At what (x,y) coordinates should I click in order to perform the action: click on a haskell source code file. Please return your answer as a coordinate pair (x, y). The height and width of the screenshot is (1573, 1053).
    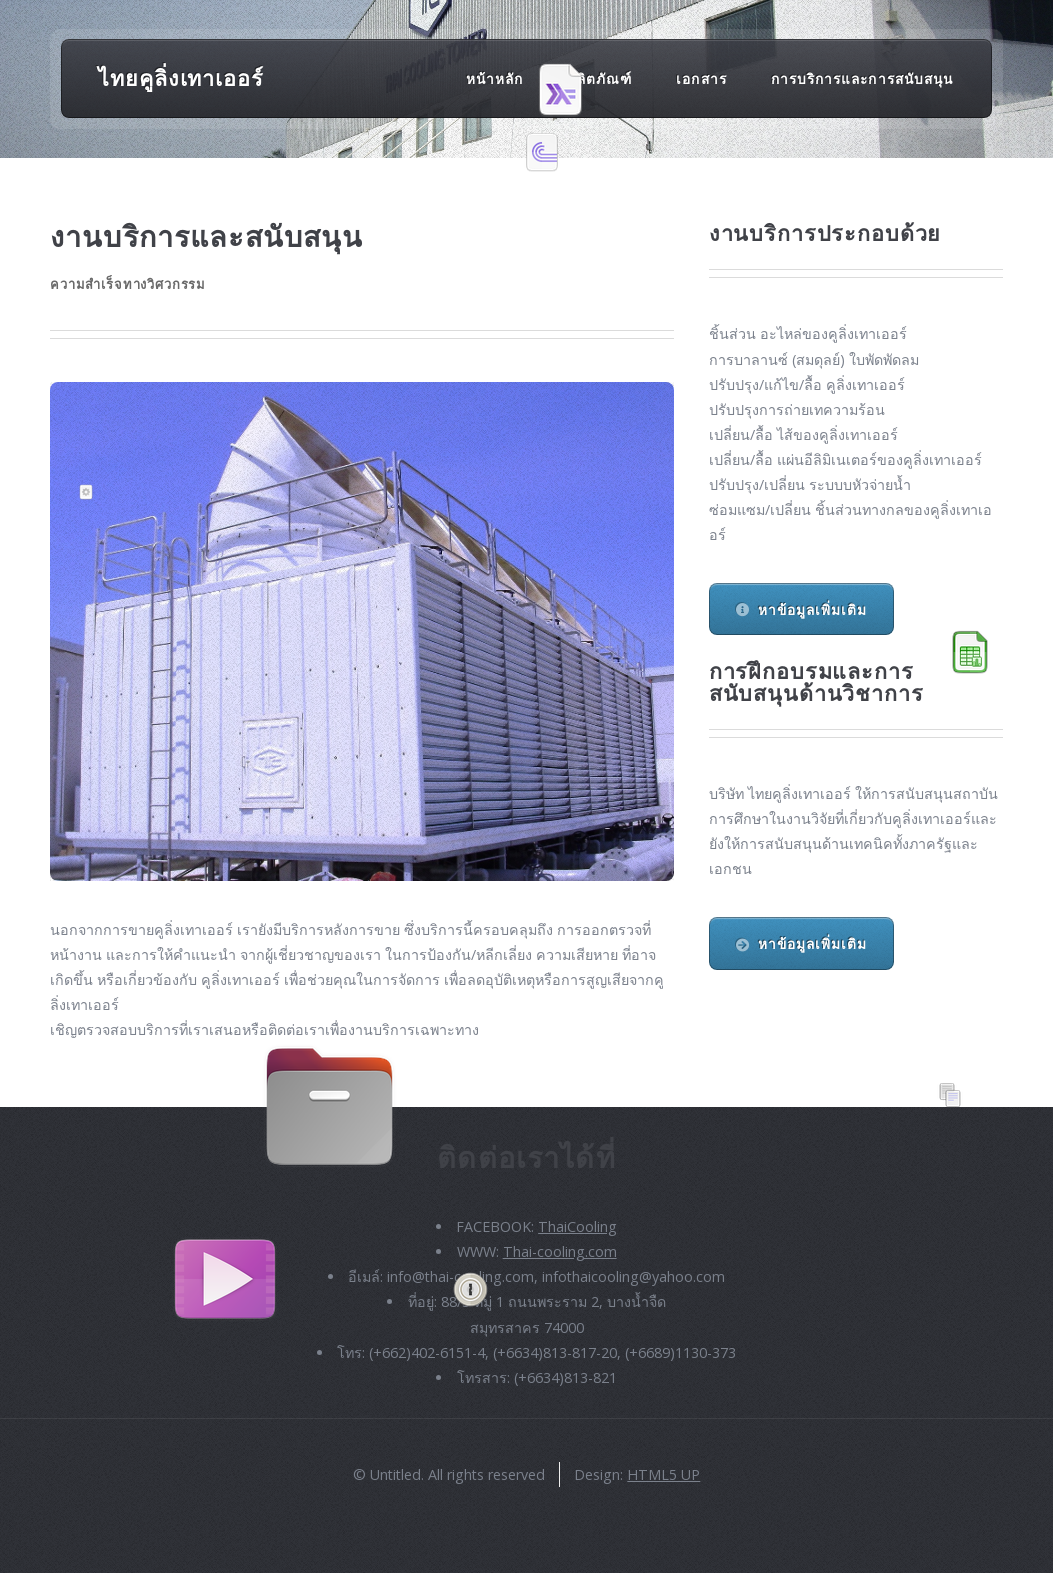
    Looking at the image, I should click on (560, 89).